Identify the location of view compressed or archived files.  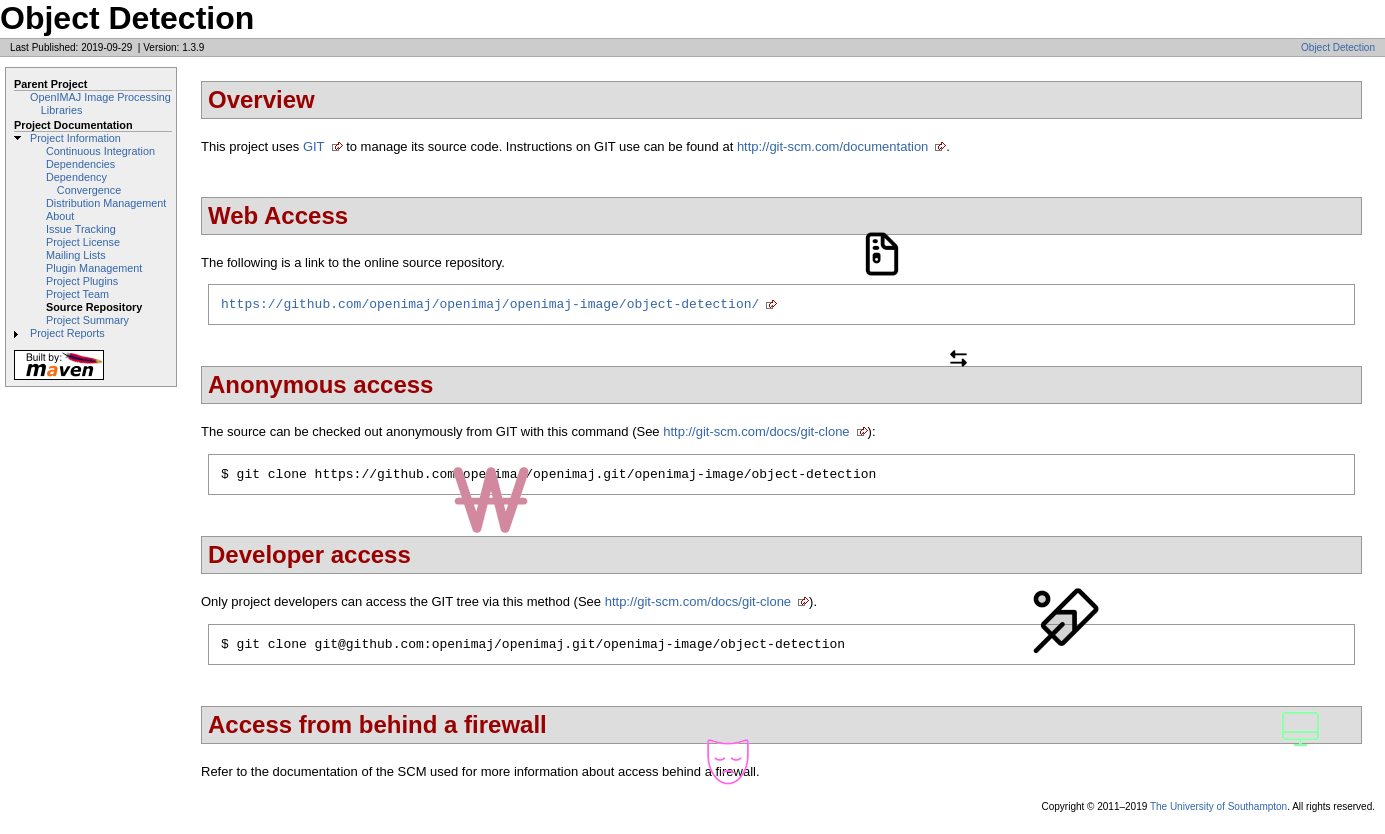
(882, 254).